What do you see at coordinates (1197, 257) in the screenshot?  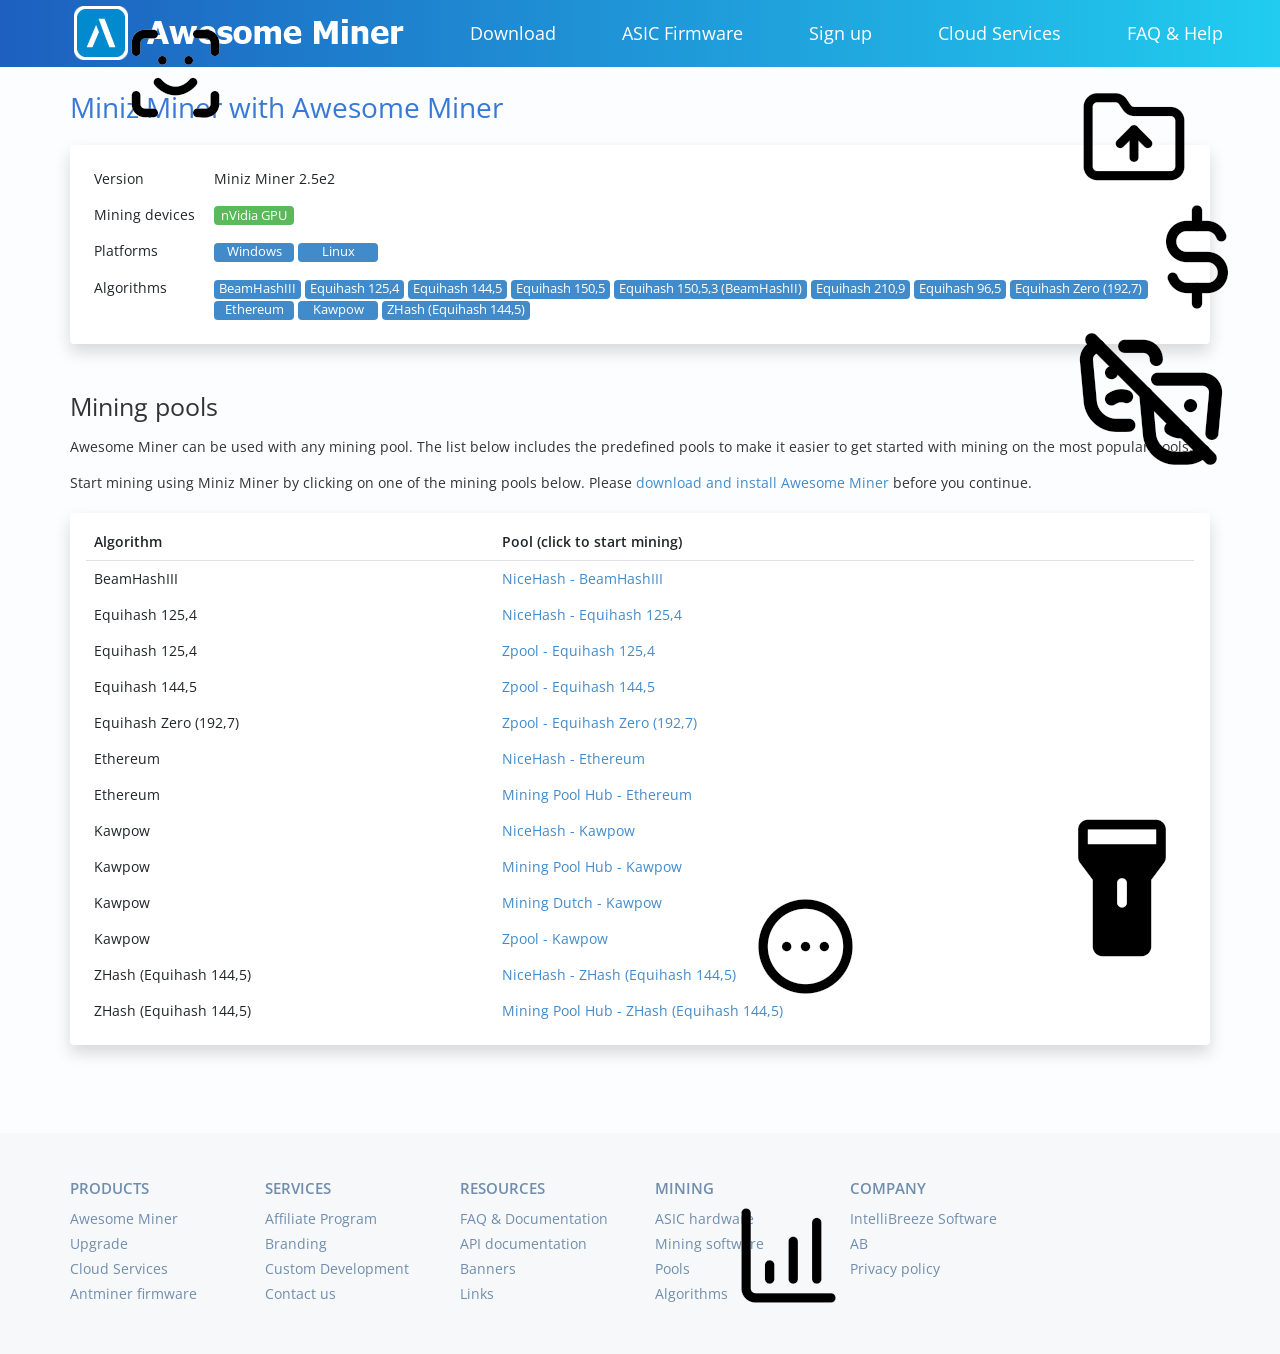 I see `view pricing or payment options` at bounding box center [1197, 257].